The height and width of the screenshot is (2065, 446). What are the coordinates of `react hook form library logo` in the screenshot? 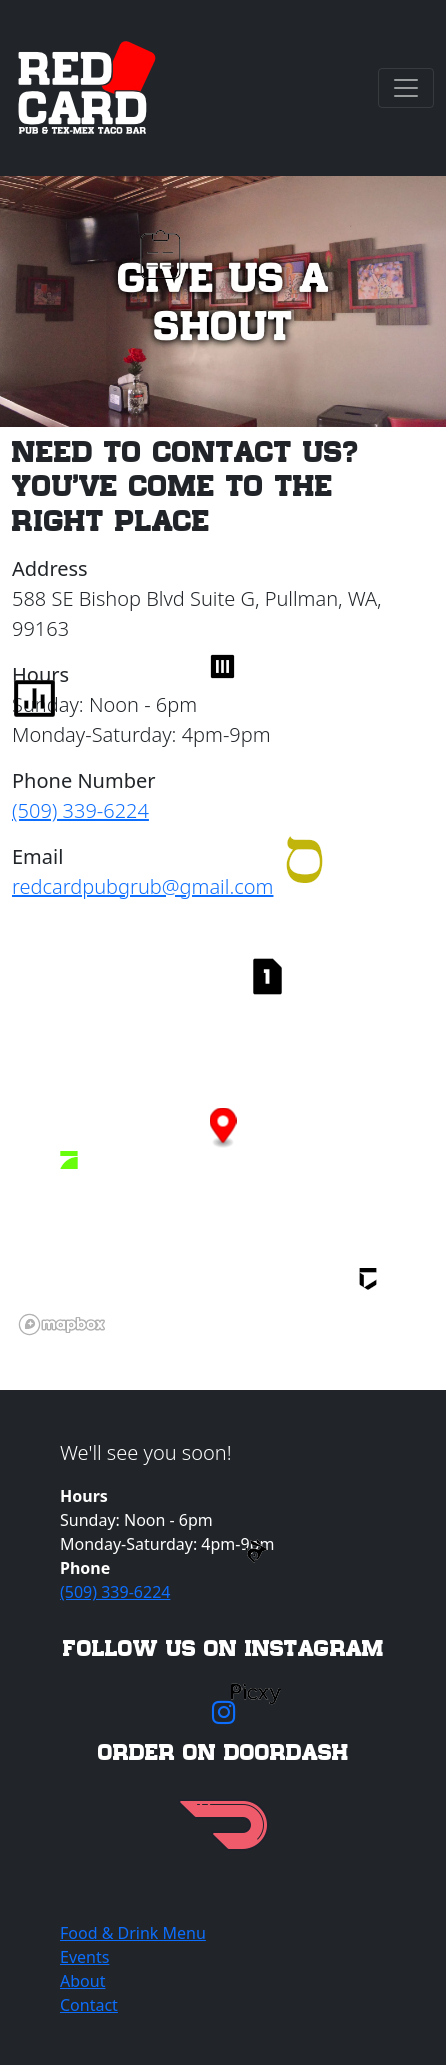 It's located at (160, 254).